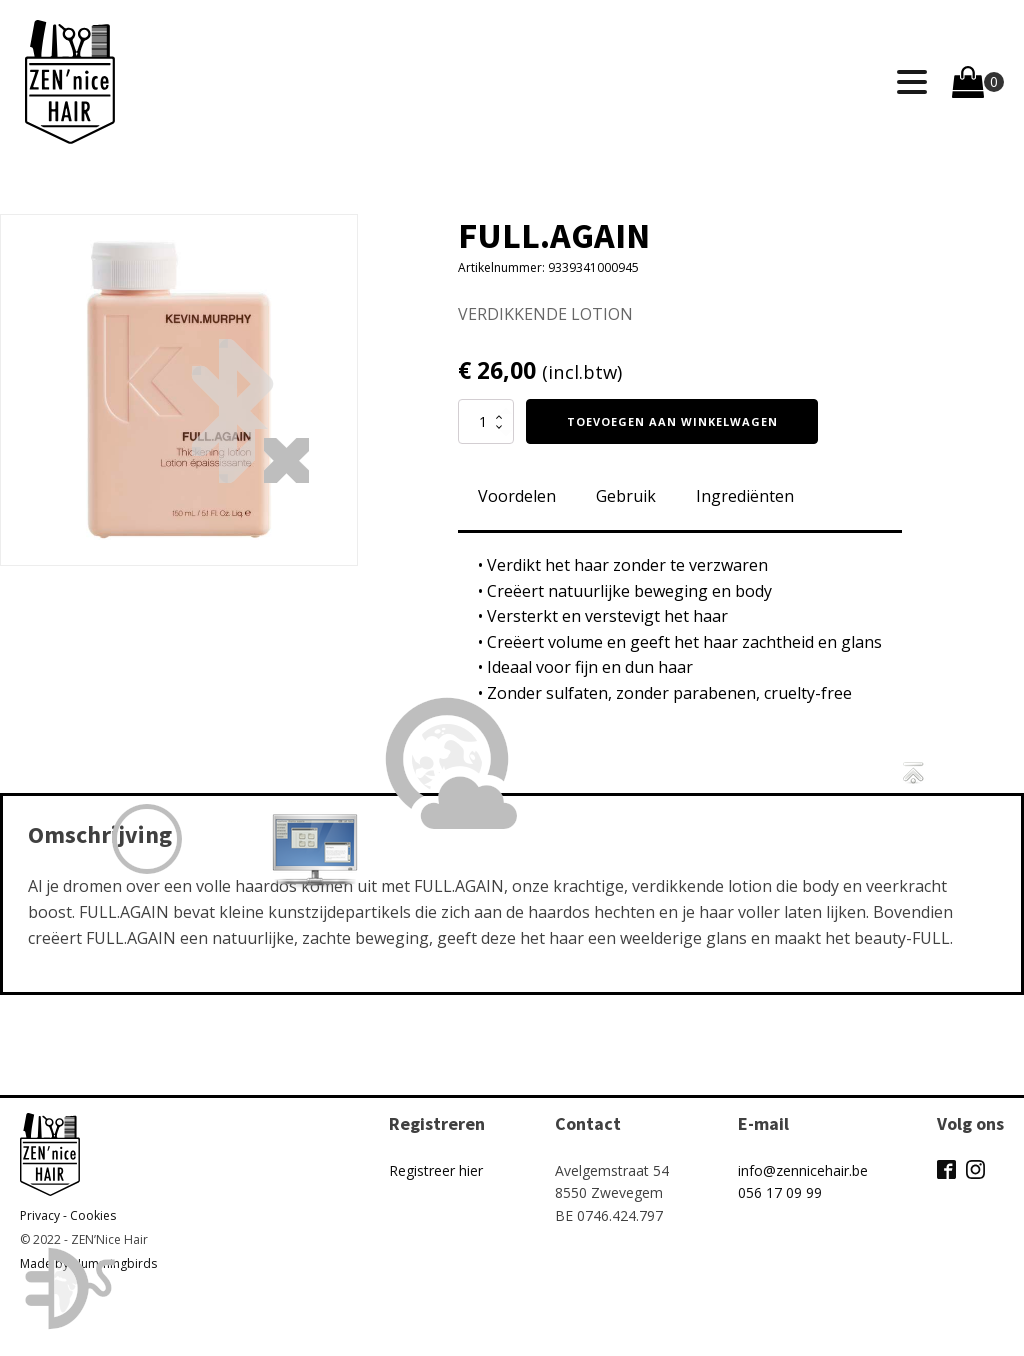  Describe the element at coordinates (913, 773) in the screenshot. I see `scroll to top of page` at that location.